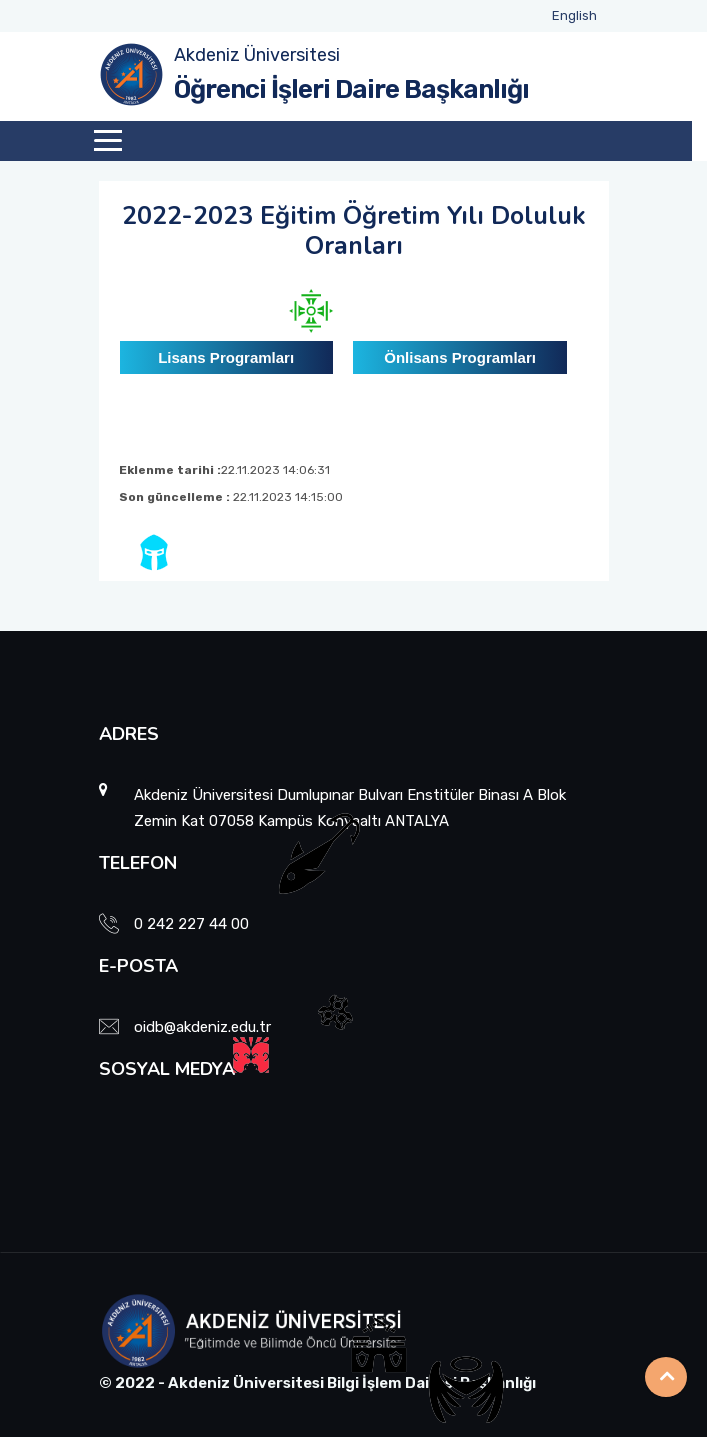 Image resolution: width=707 pixels, height=1437 pixels. Describe the element at coordinates (335, 1012) in the screenshot. I see `a throwing star or shuriken weapon in a game inventory` at that location.